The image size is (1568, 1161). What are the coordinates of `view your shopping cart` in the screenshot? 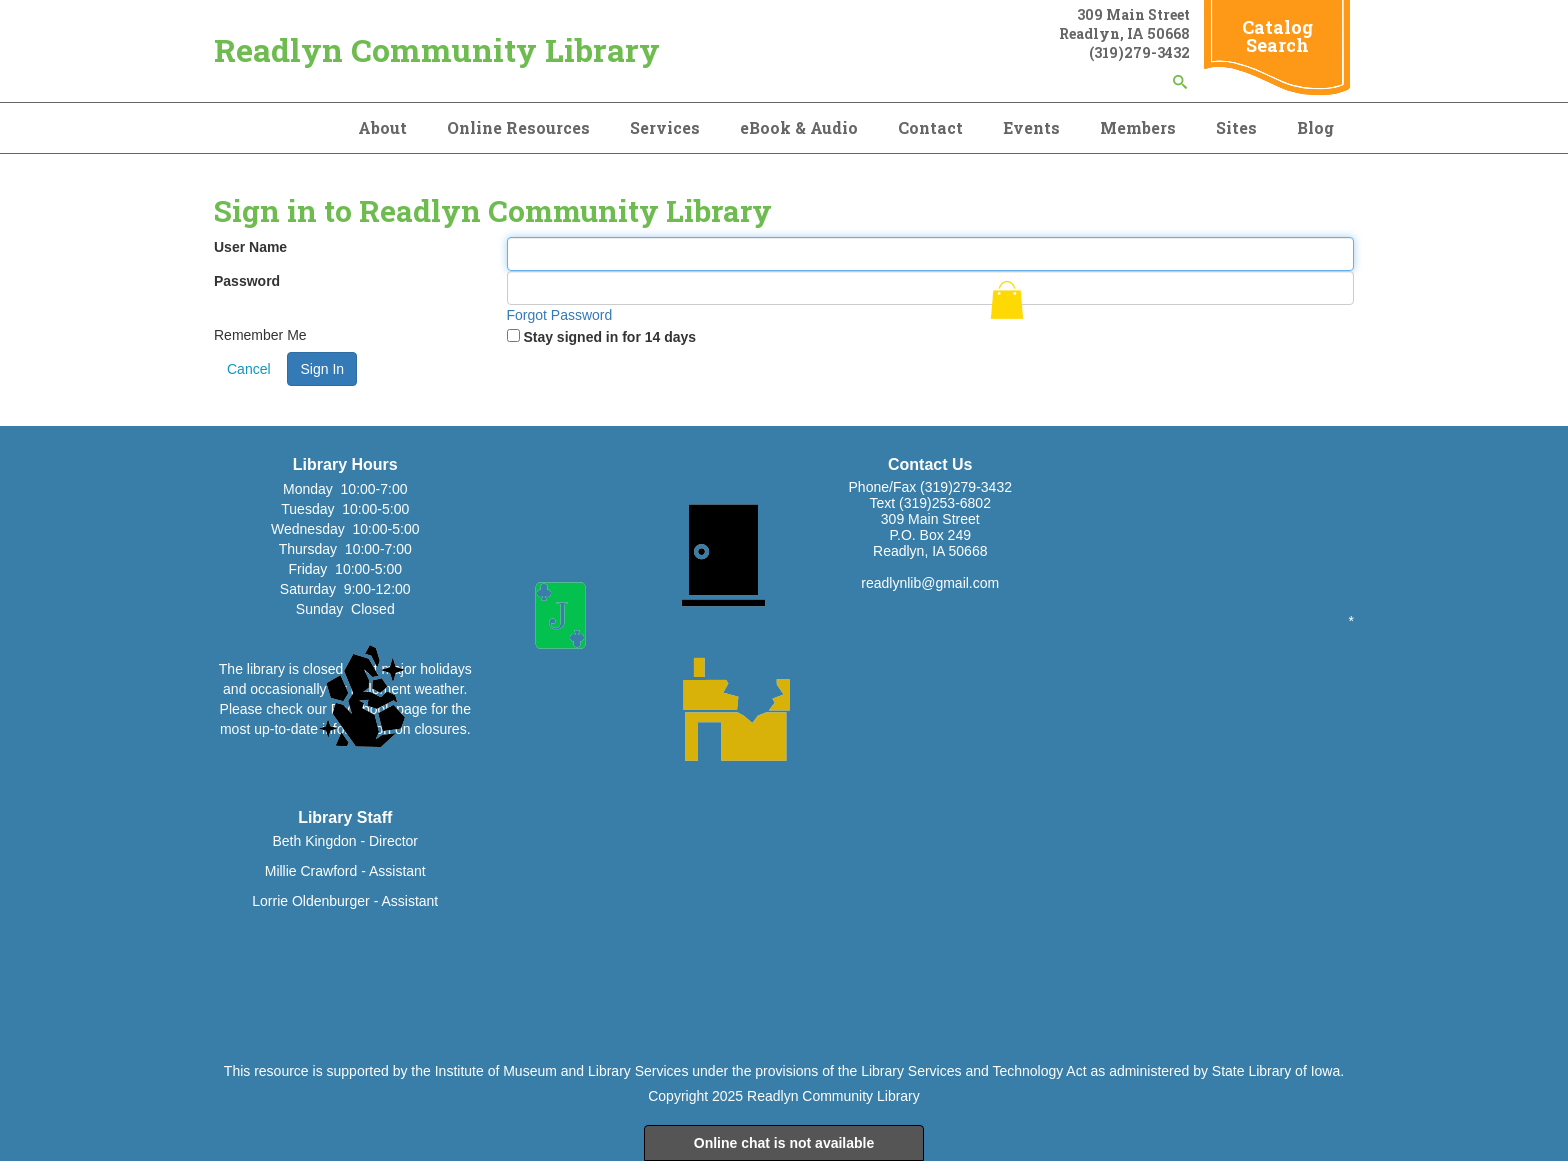 It's located at (1007, 300).